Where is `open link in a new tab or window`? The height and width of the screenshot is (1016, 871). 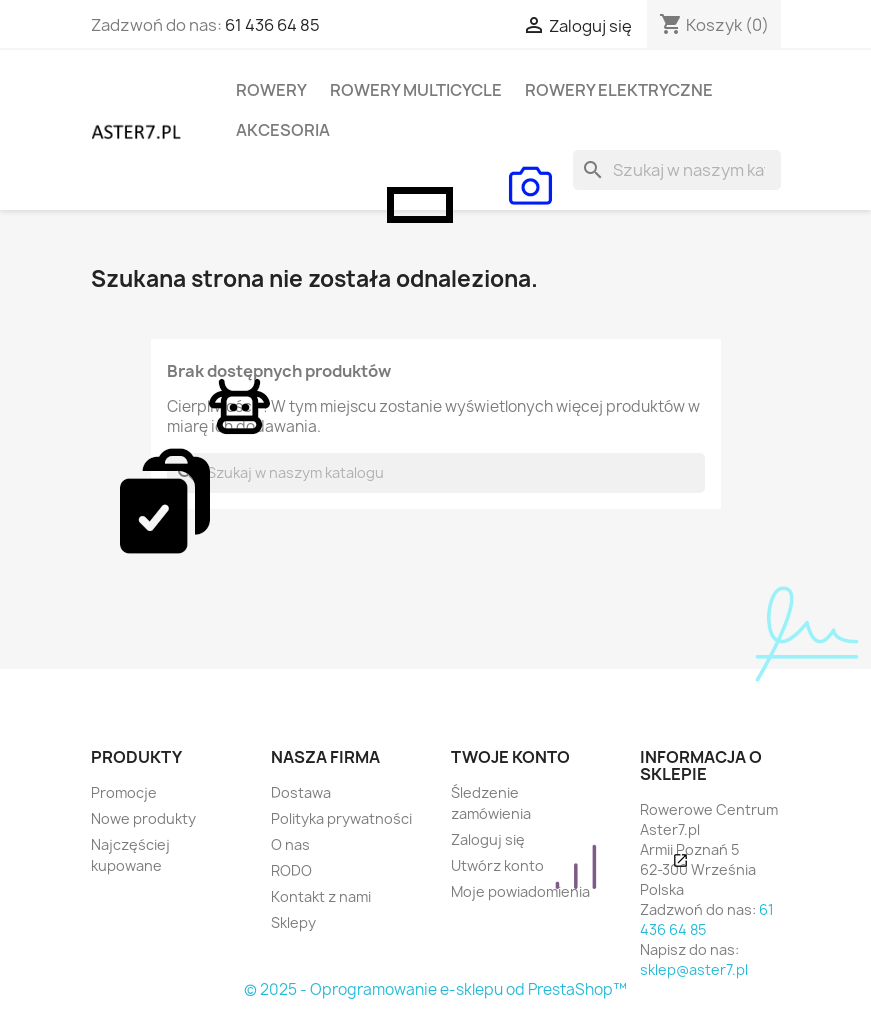
open link in a new tab or window is located at coordinates (680, 860).